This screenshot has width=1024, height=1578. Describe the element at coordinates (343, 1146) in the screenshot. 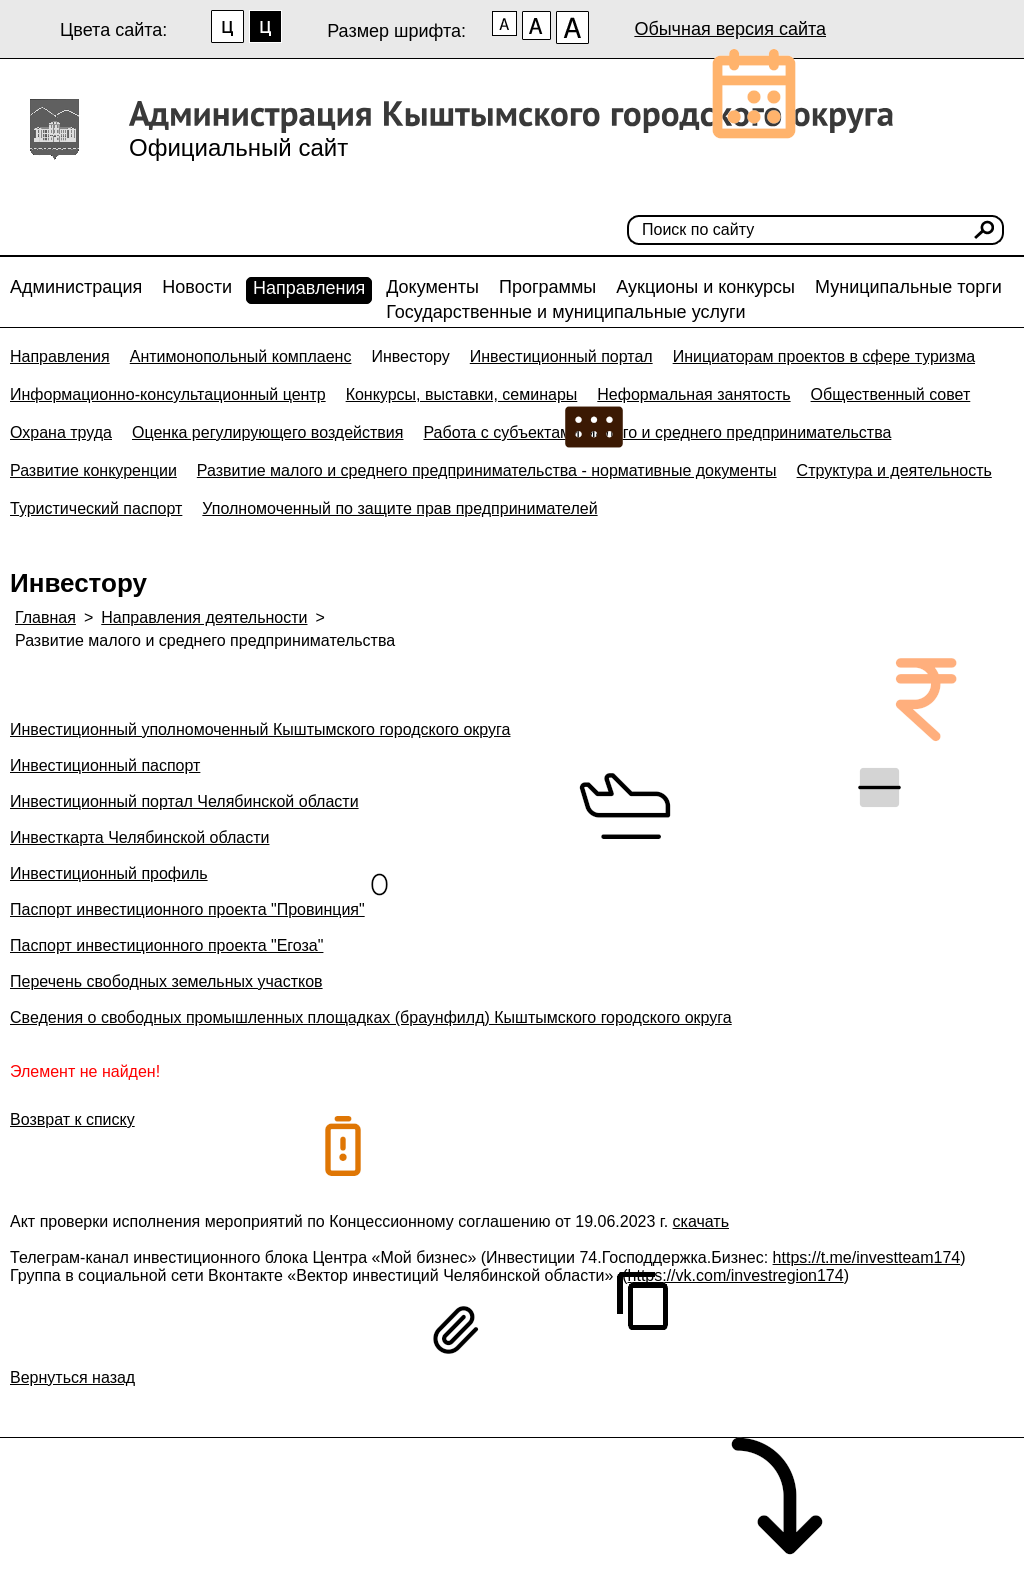

I see `indicates low battery warning` at that location.